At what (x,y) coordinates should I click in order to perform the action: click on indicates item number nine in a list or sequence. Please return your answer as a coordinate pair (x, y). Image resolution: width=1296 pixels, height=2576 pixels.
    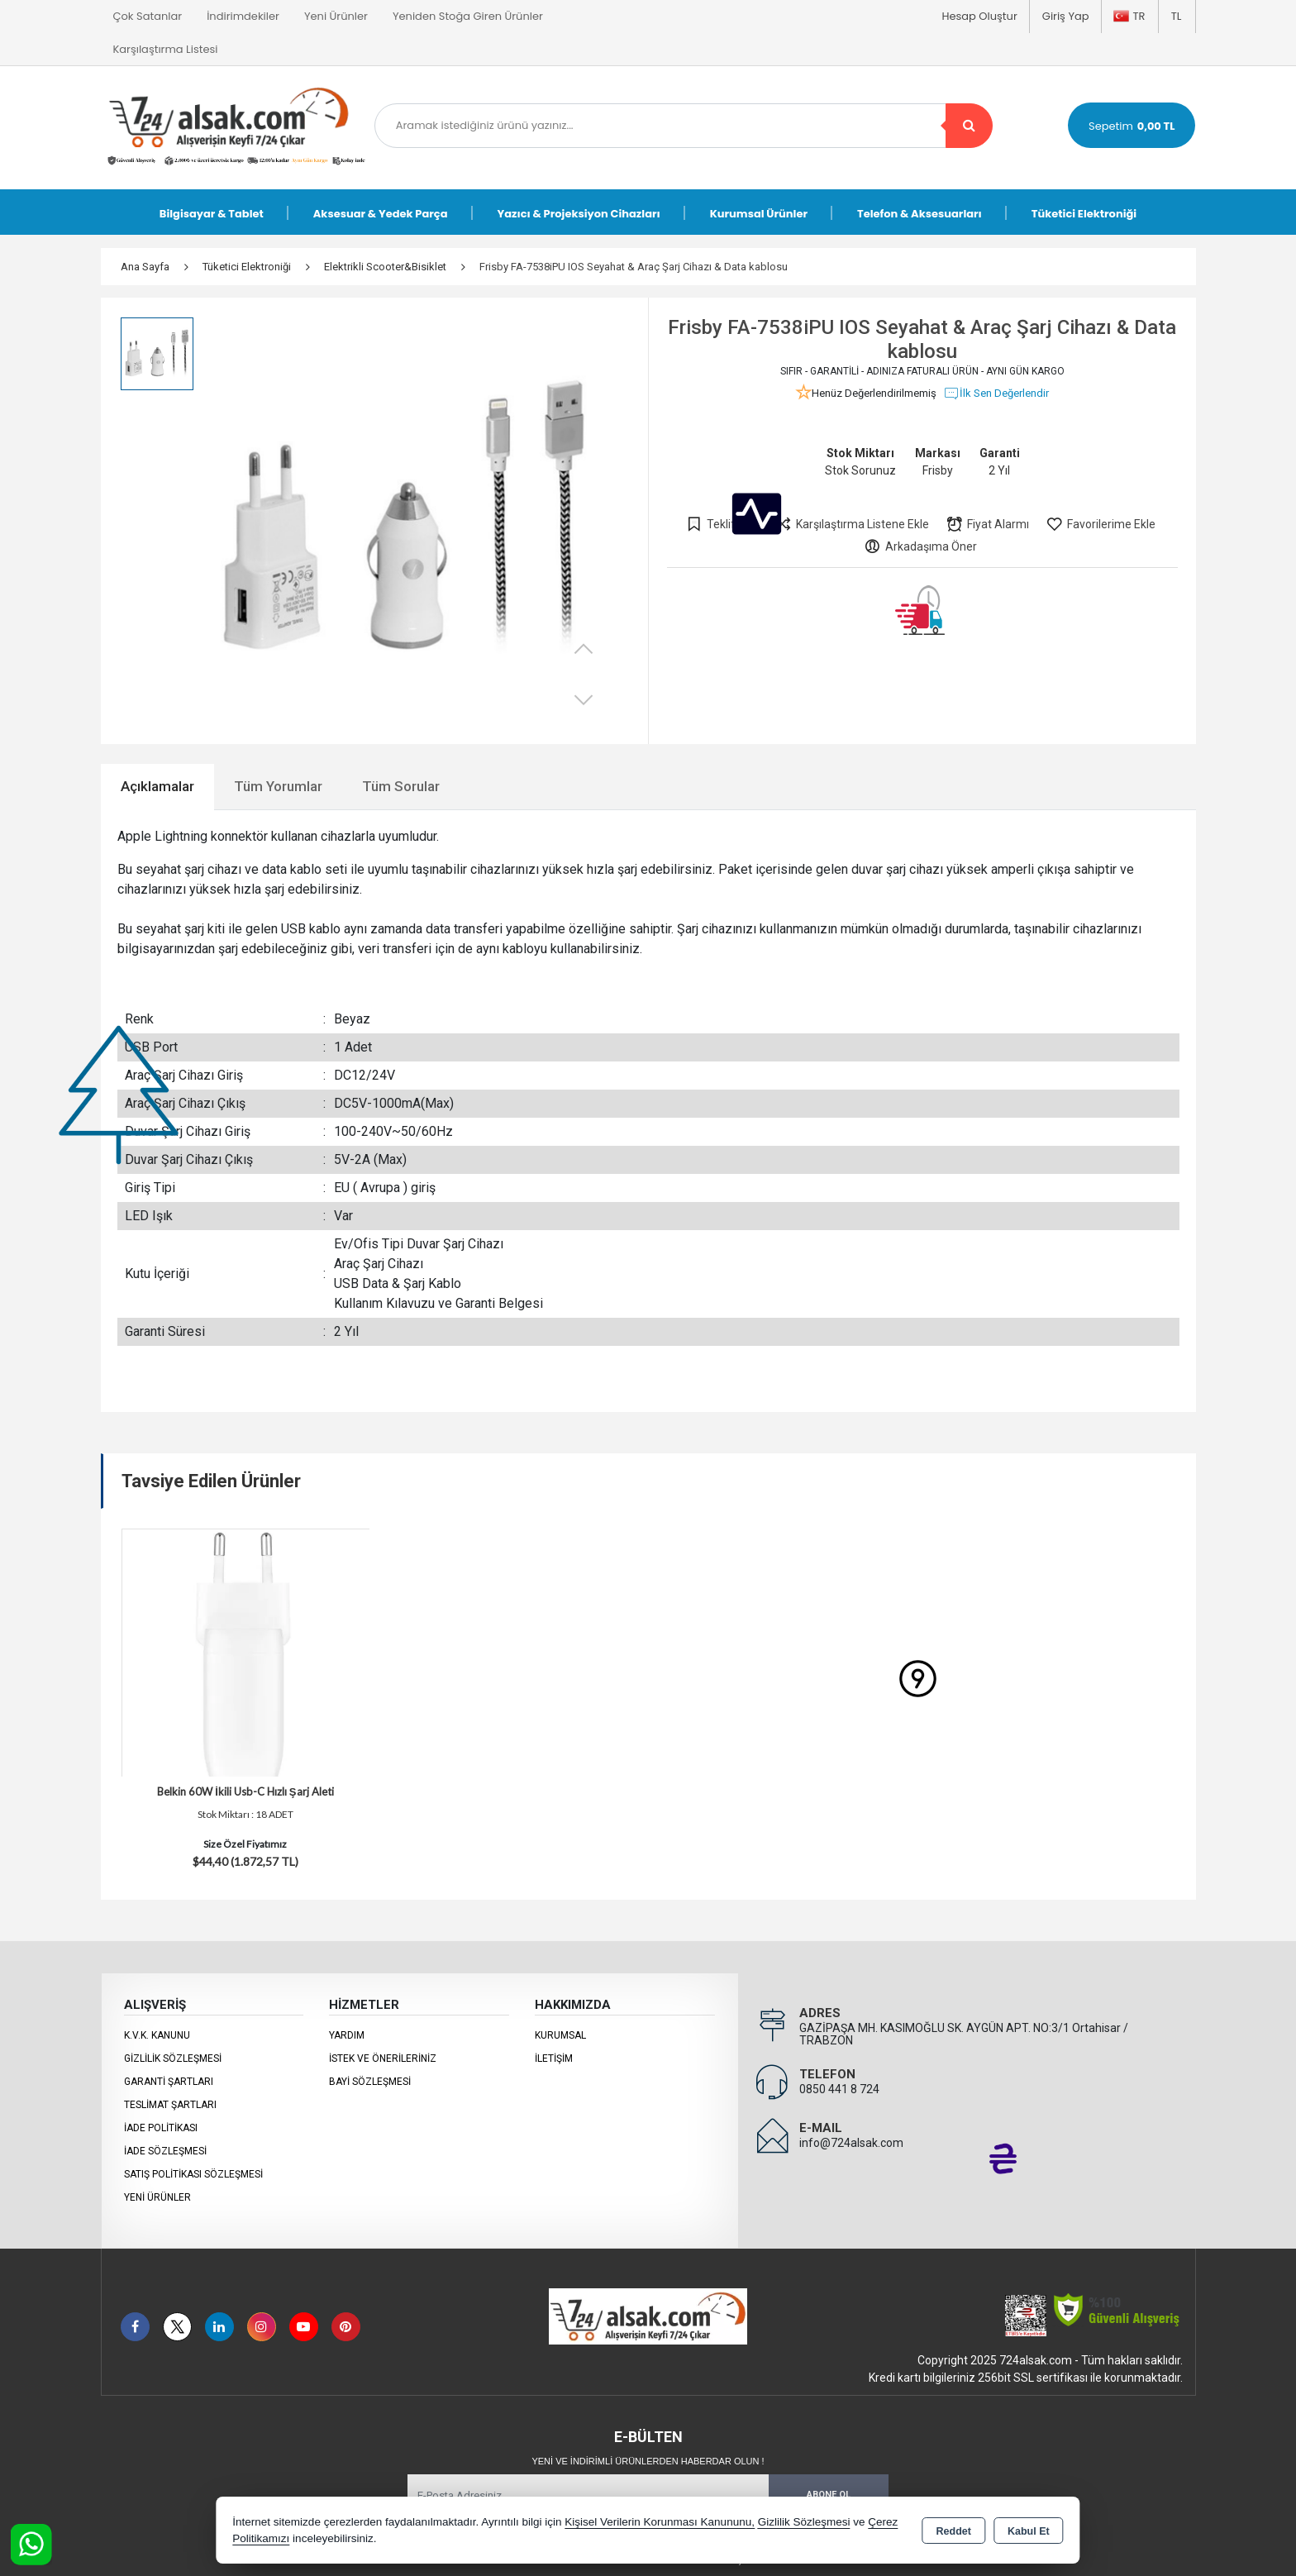
    Looking at the image, I should click on (917, 1678).